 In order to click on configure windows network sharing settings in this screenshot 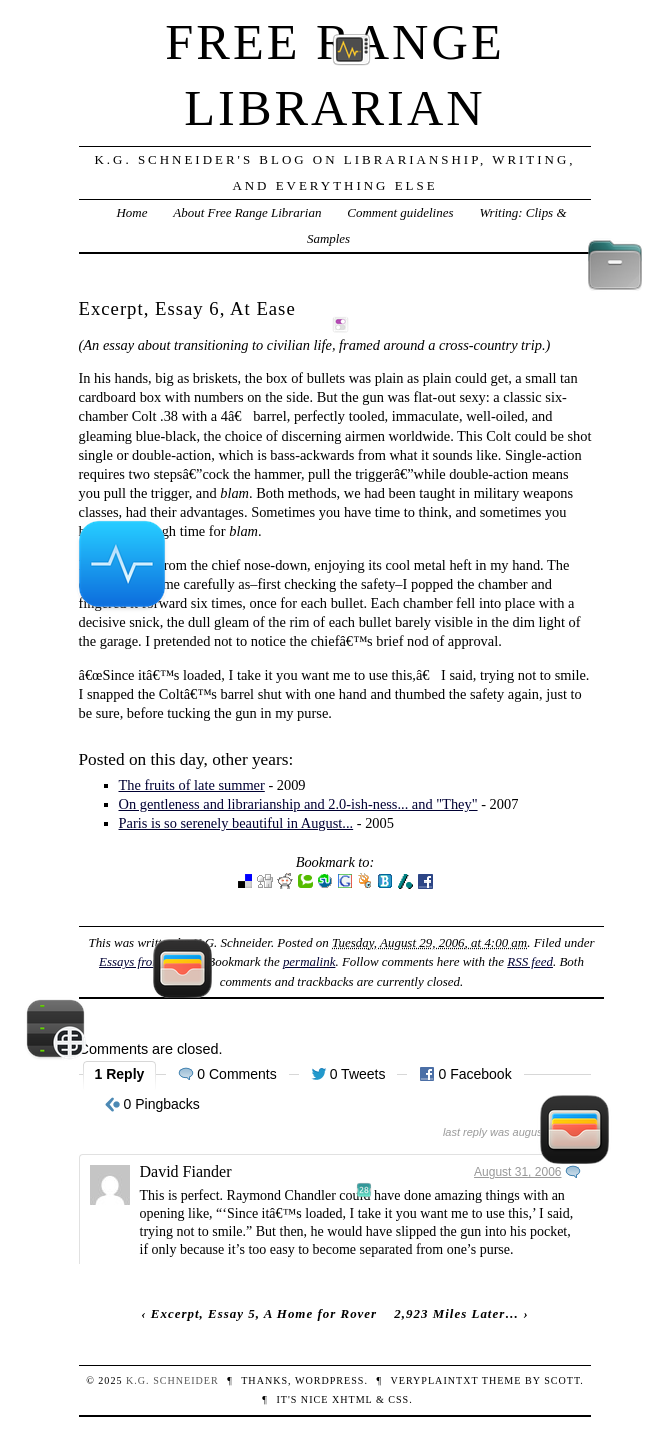, I will do `click(55, 1028)`.